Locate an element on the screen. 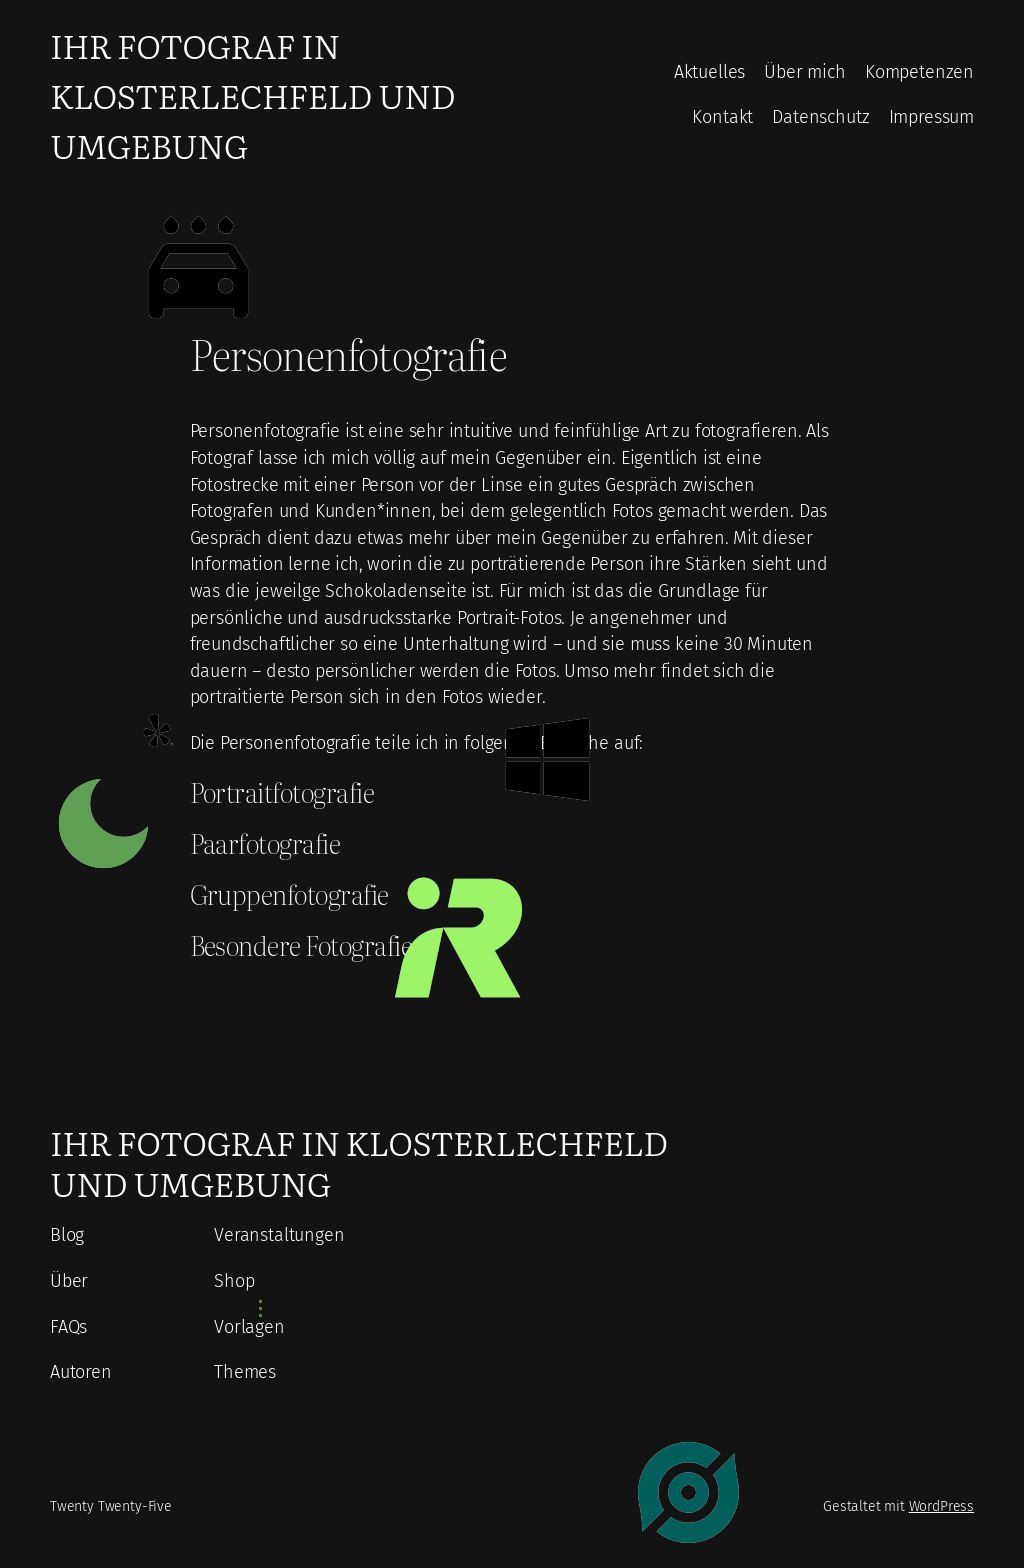  open the Yelp app is located at coordinates (158, 730).